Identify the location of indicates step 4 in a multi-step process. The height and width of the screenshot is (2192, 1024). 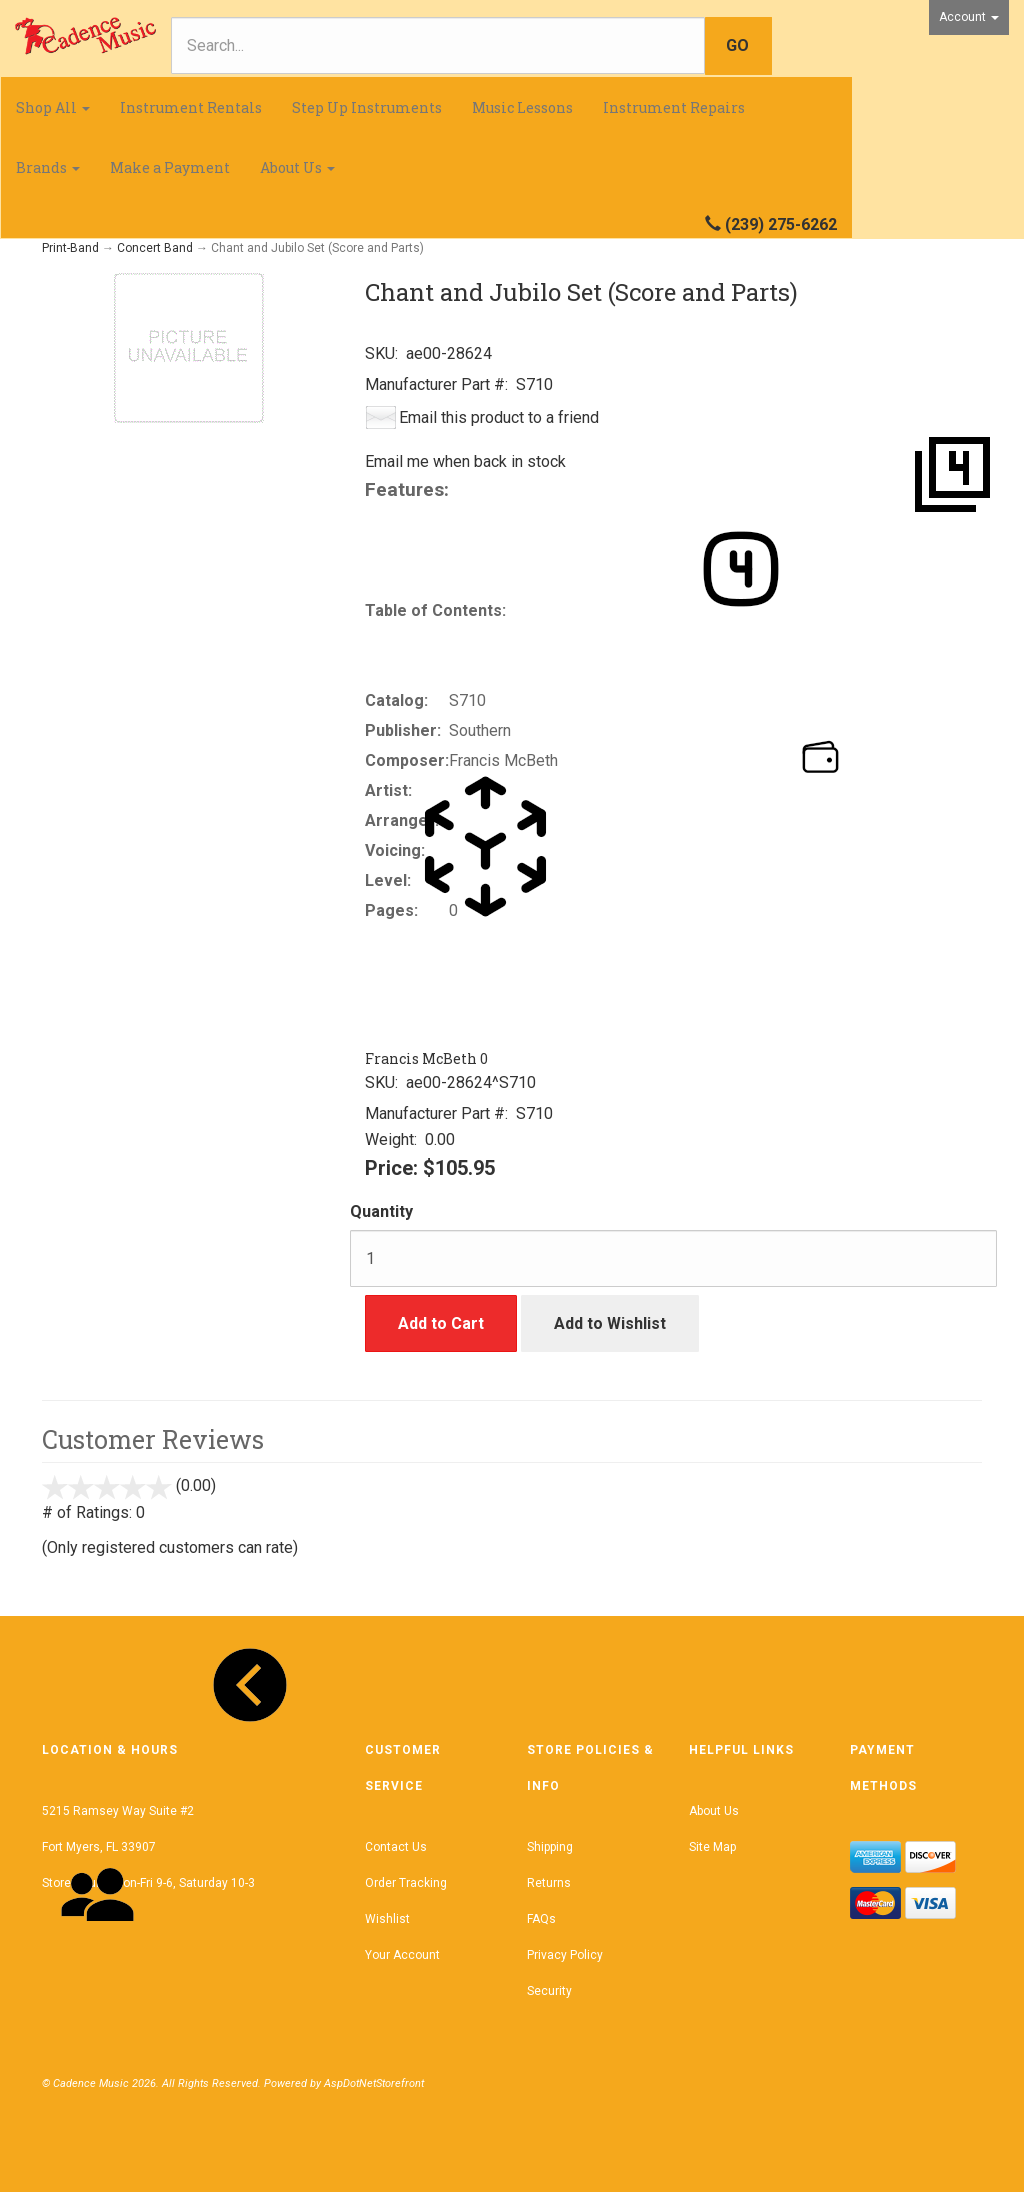
(741, 569).